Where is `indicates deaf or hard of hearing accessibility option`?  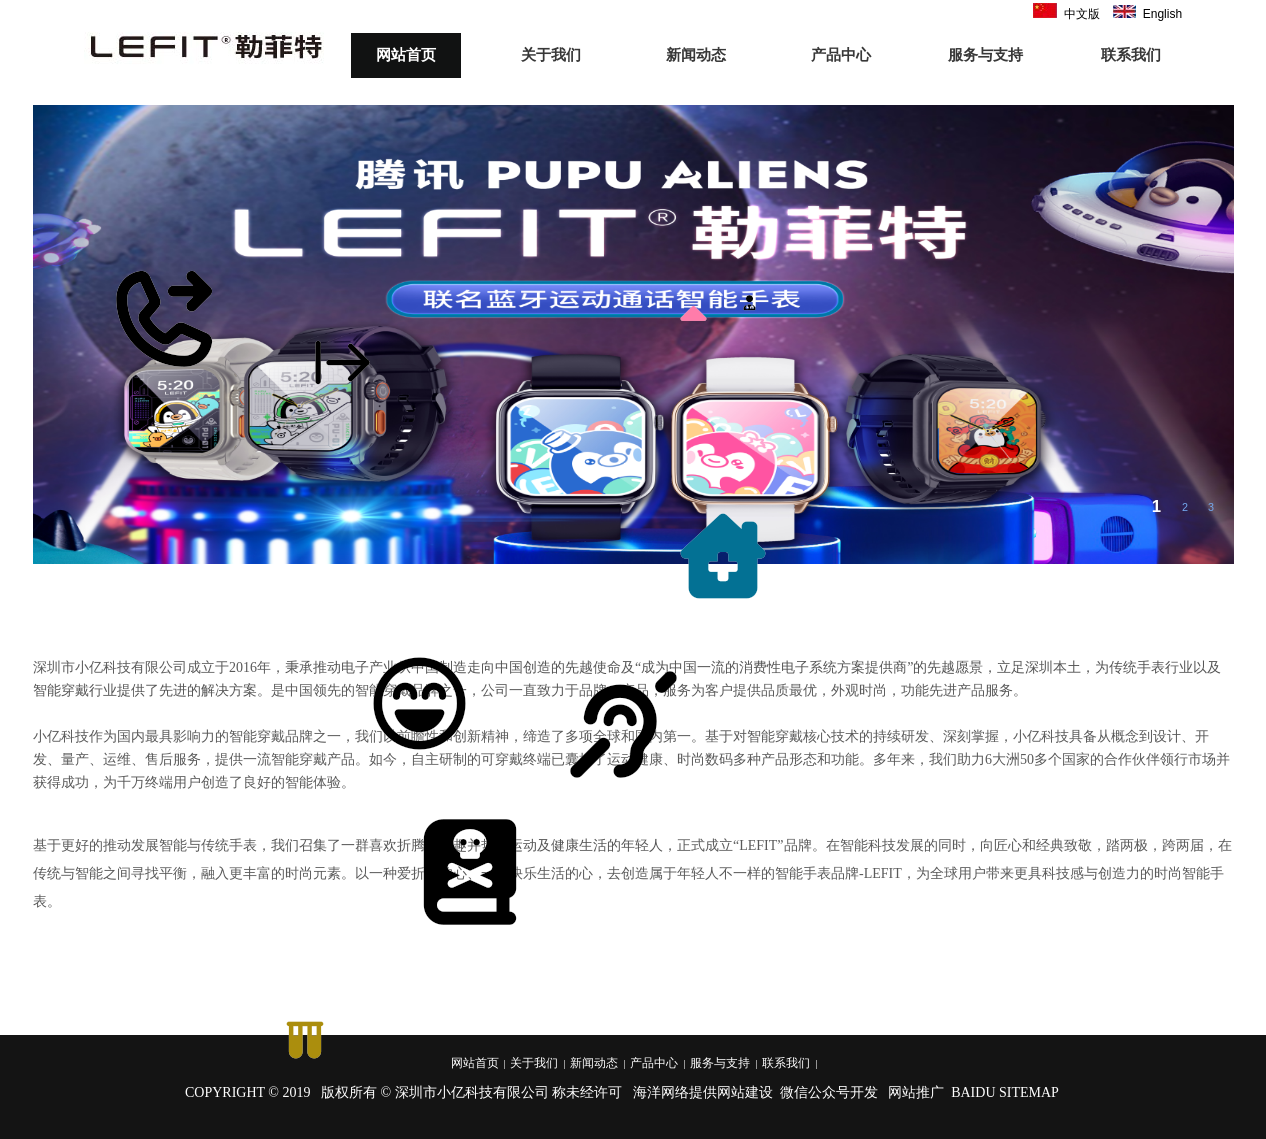
indicates deaf or hard of hearing accessibility option is located at coordinates (623, 724).